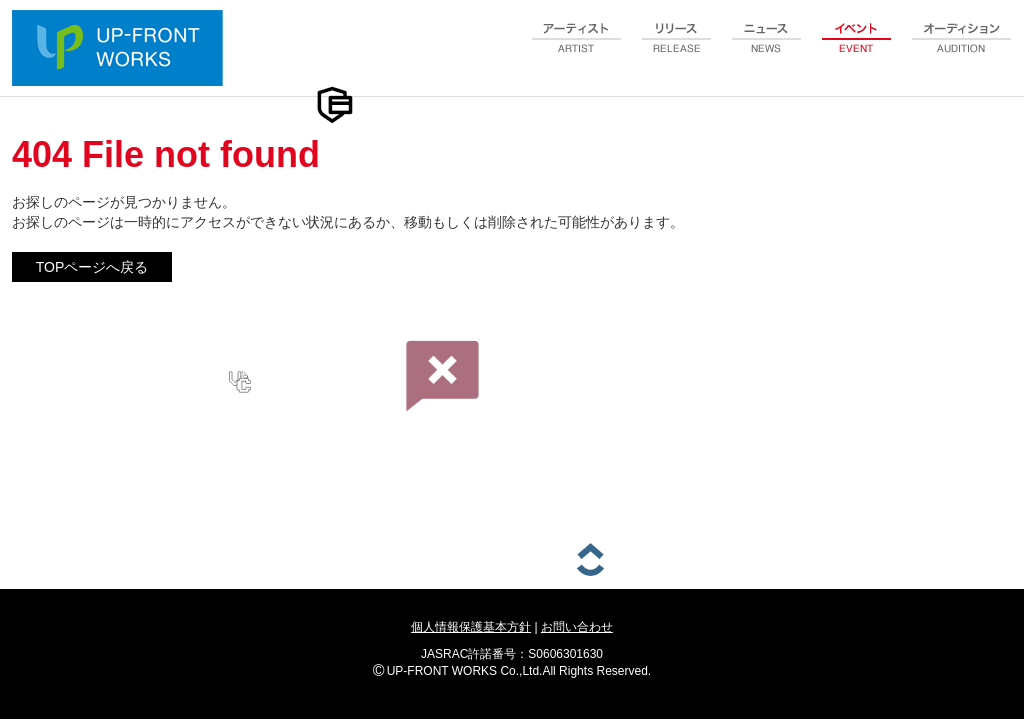  I want to click on open vencord discord client mod settings, so click(240, 382).